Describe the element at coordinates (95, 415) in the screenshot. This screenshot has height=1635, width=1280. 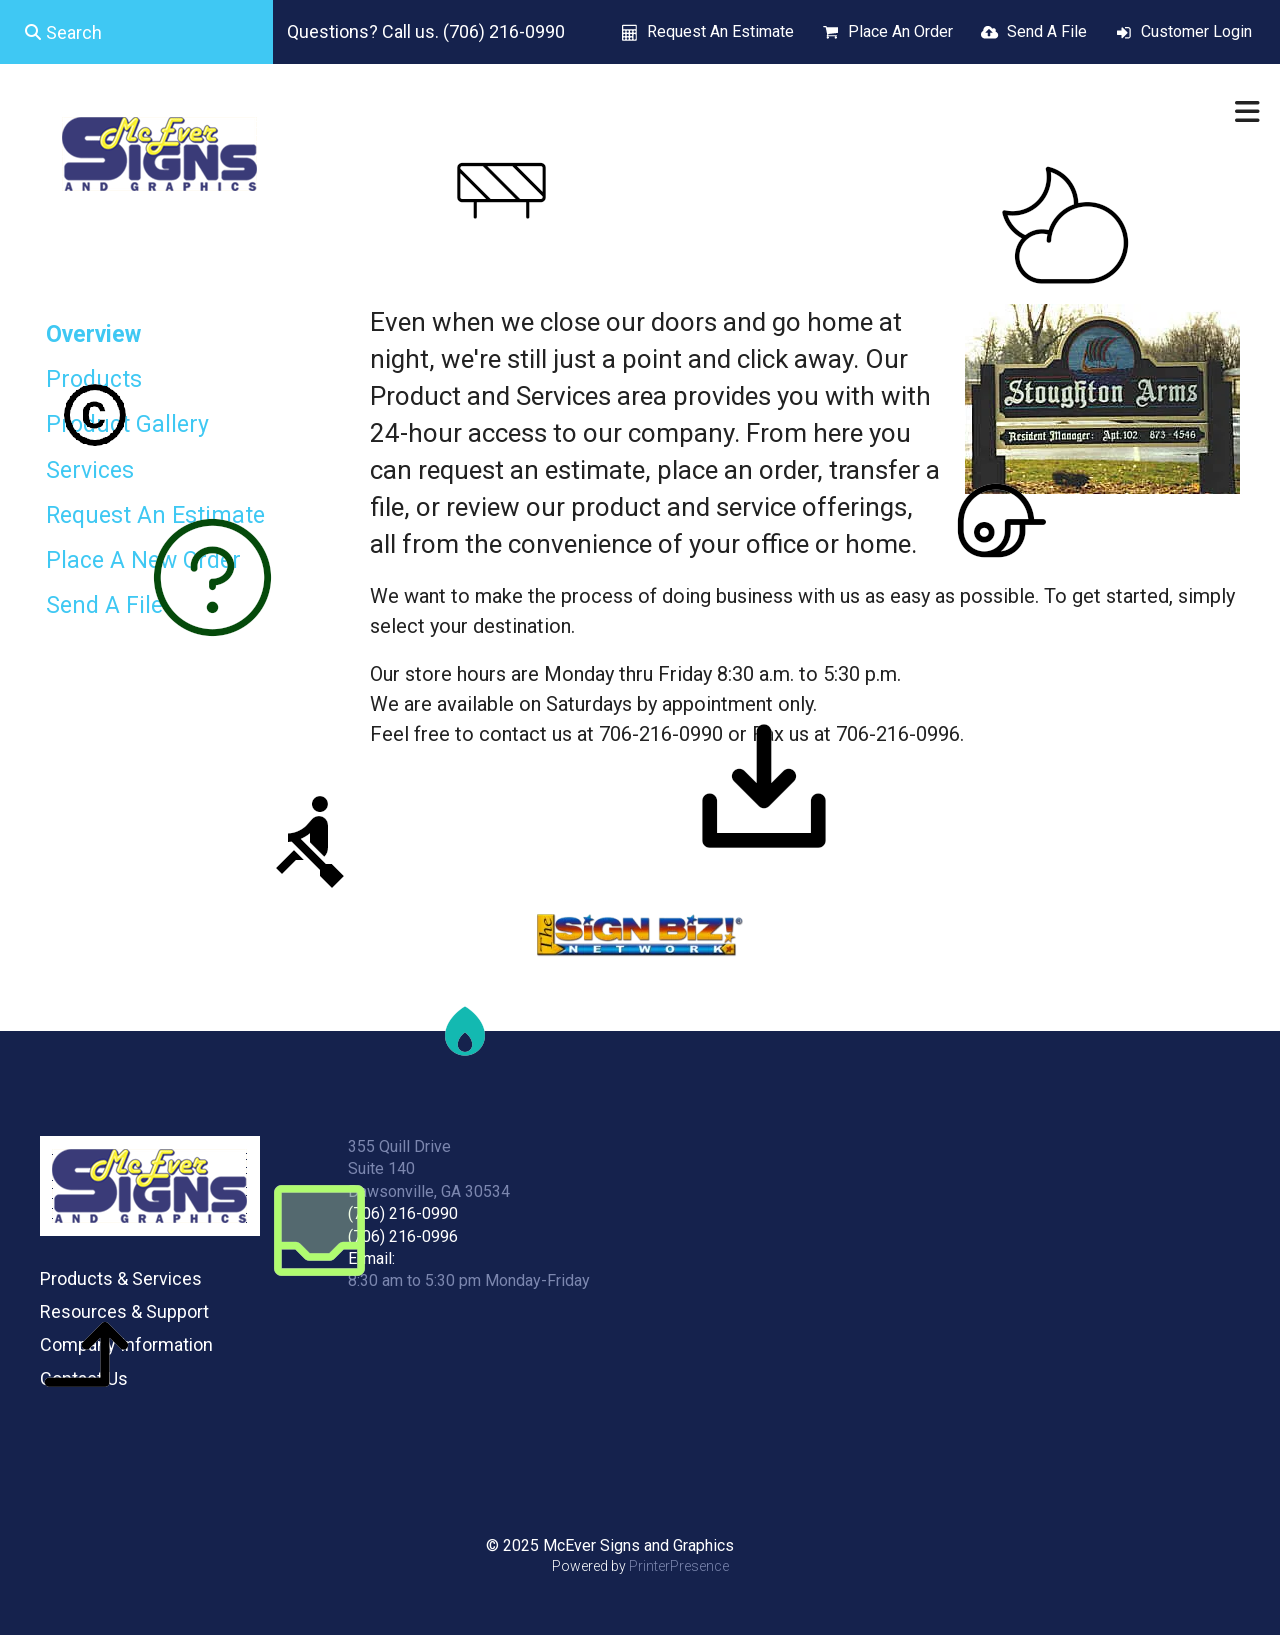
I see `view copyright information` at that location.